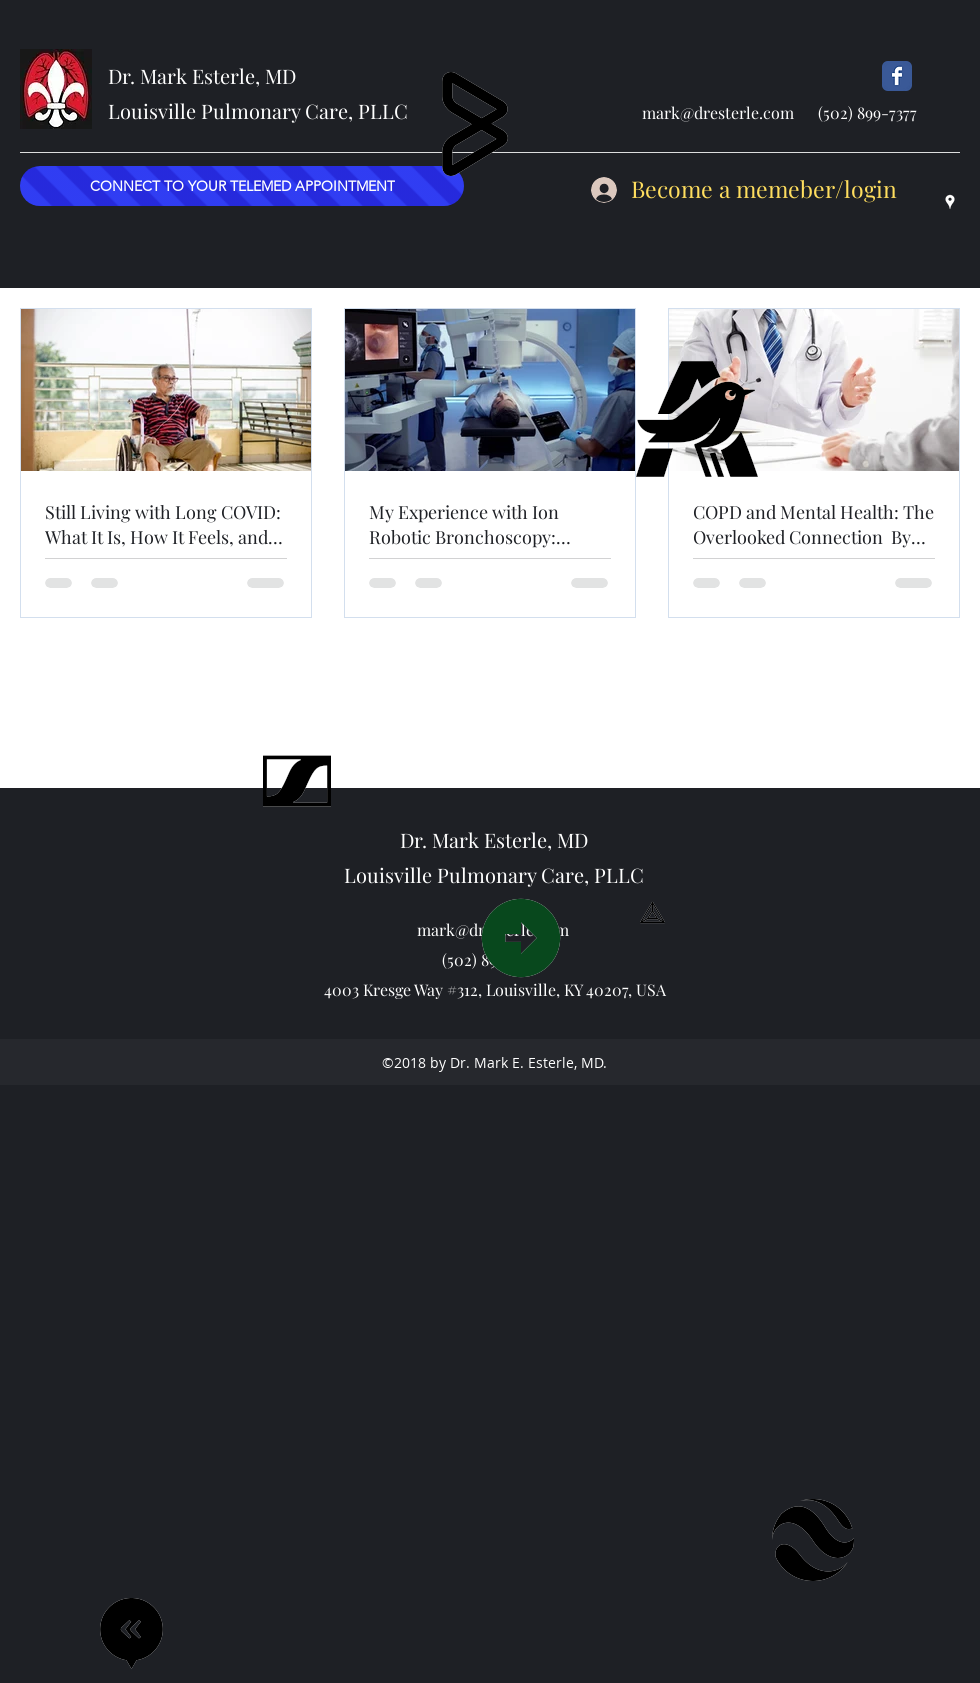 The image size is (980, 1683). I want to click on proceed to the next step, so click(521, 938).